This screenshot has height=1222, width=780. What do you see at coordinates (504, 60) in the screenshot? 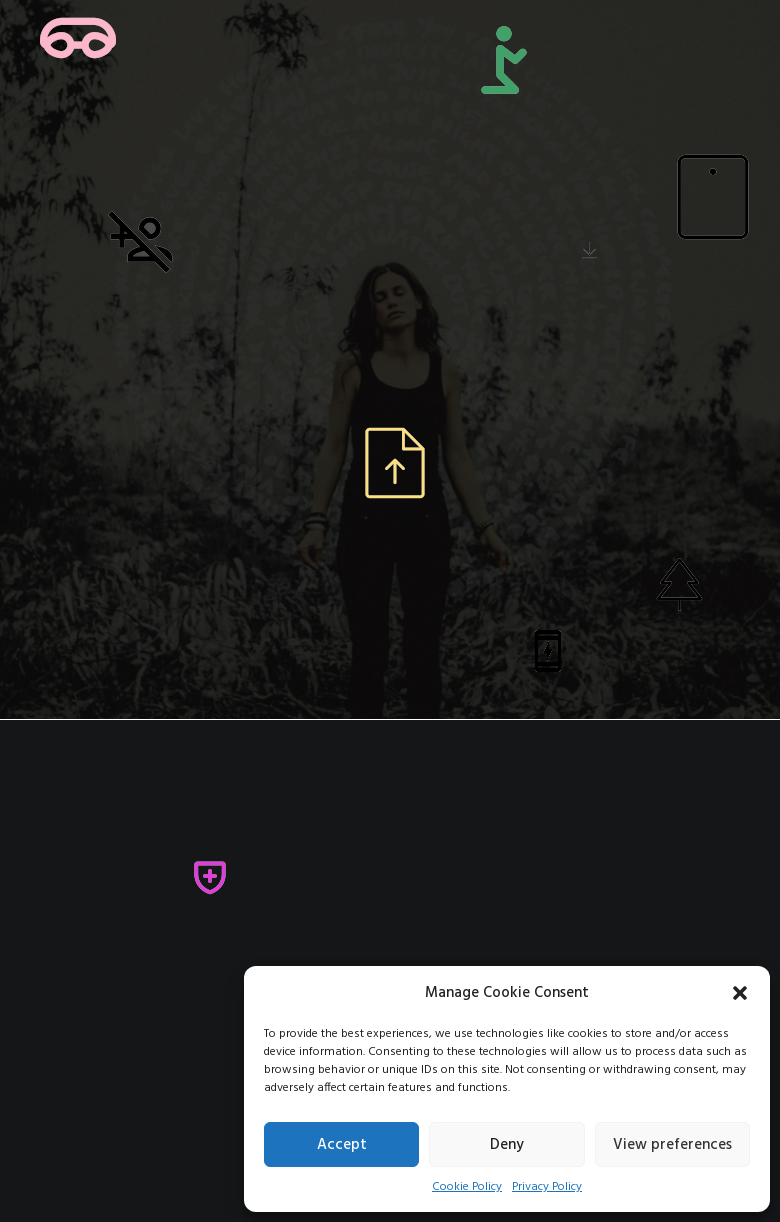
I see `access prayer or meditation features` at bounding box center [504, 60].